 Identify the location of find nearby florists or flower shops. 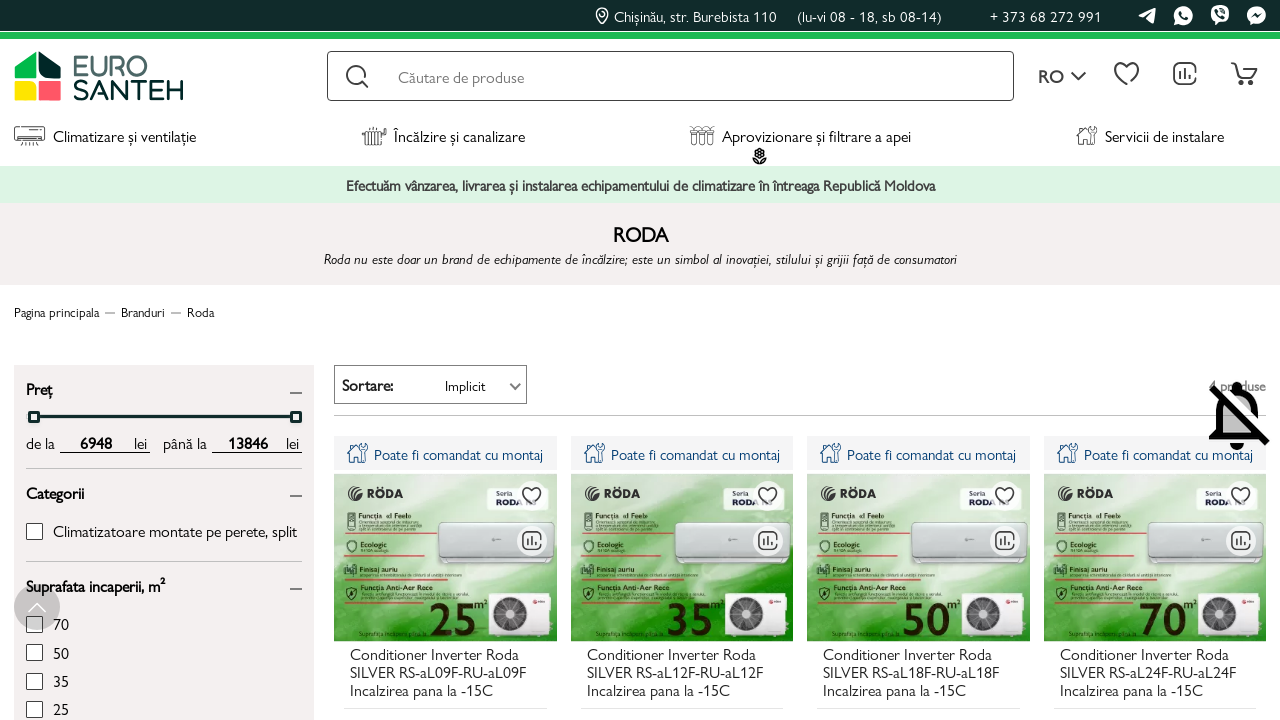
(759, 156).